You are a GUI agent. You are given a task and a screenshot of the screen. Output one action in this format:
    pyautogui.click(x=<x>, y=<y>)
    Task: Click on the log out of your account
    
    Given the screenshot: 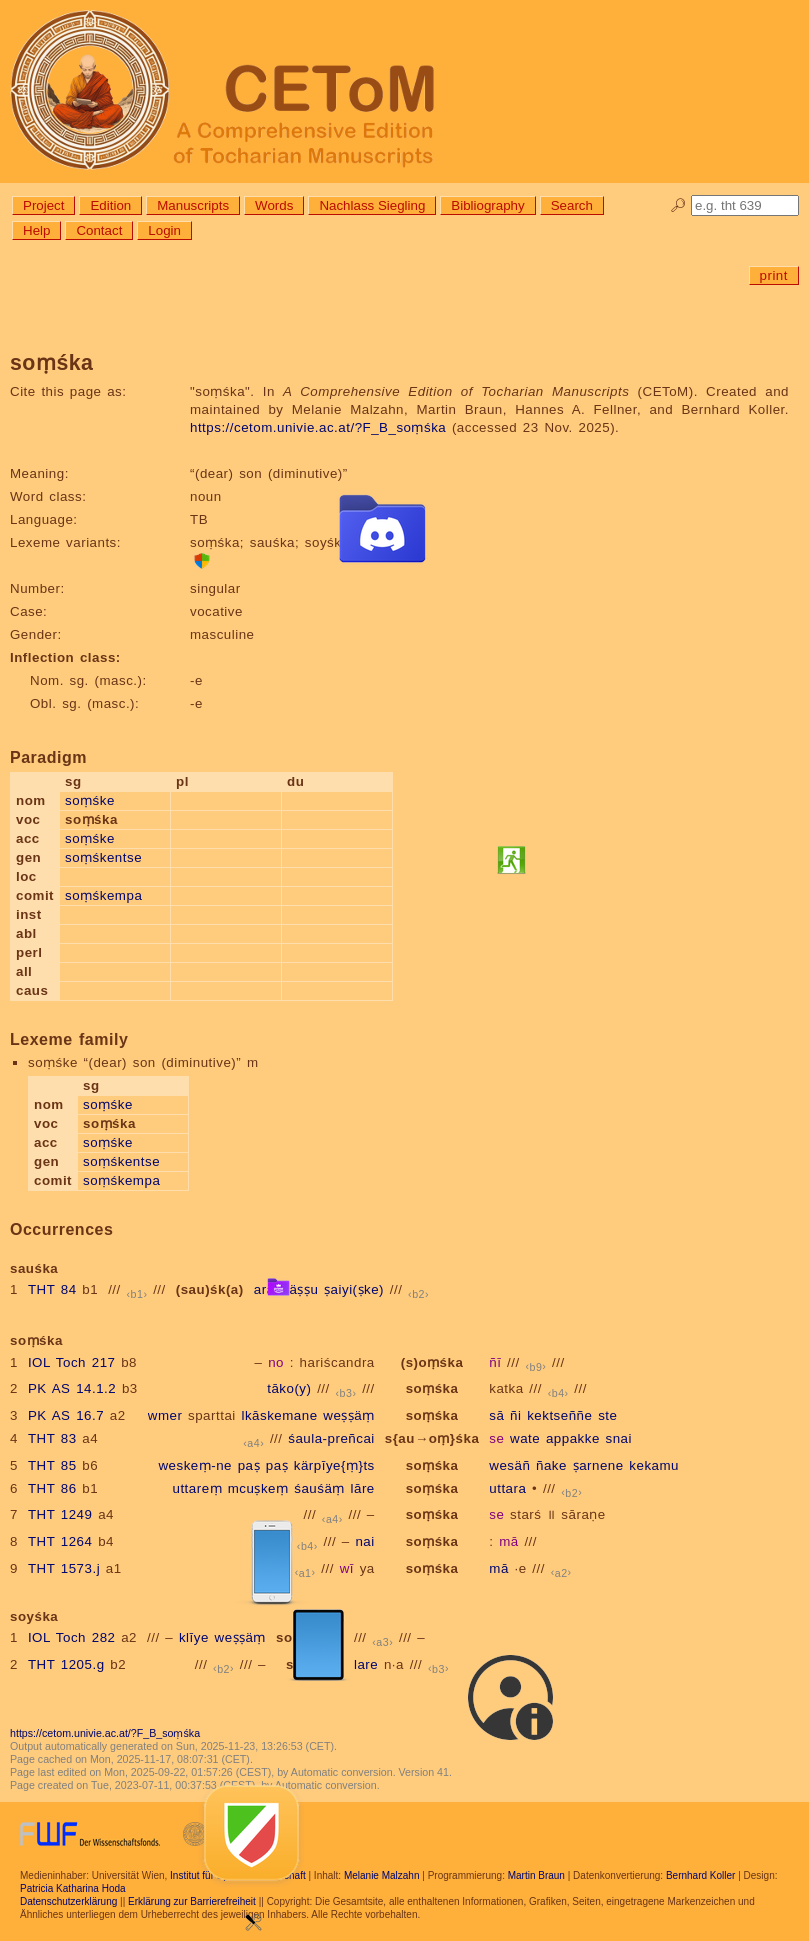 What is the action you would take?
    pyautogui.click(x=511, y=860)
    